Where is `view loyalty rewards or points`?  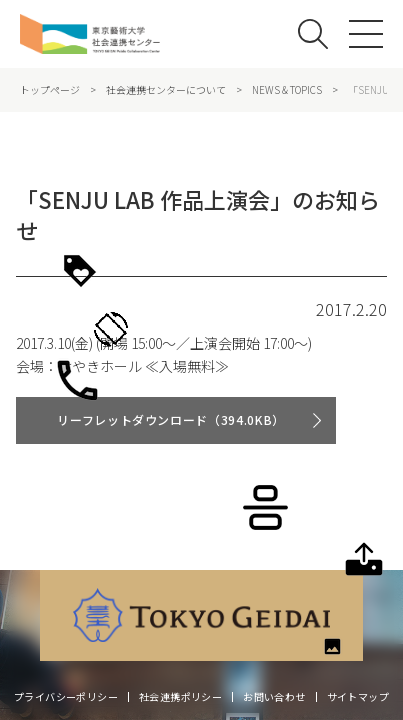 view loyalty rewards or points is located at coordinates (79, 270).